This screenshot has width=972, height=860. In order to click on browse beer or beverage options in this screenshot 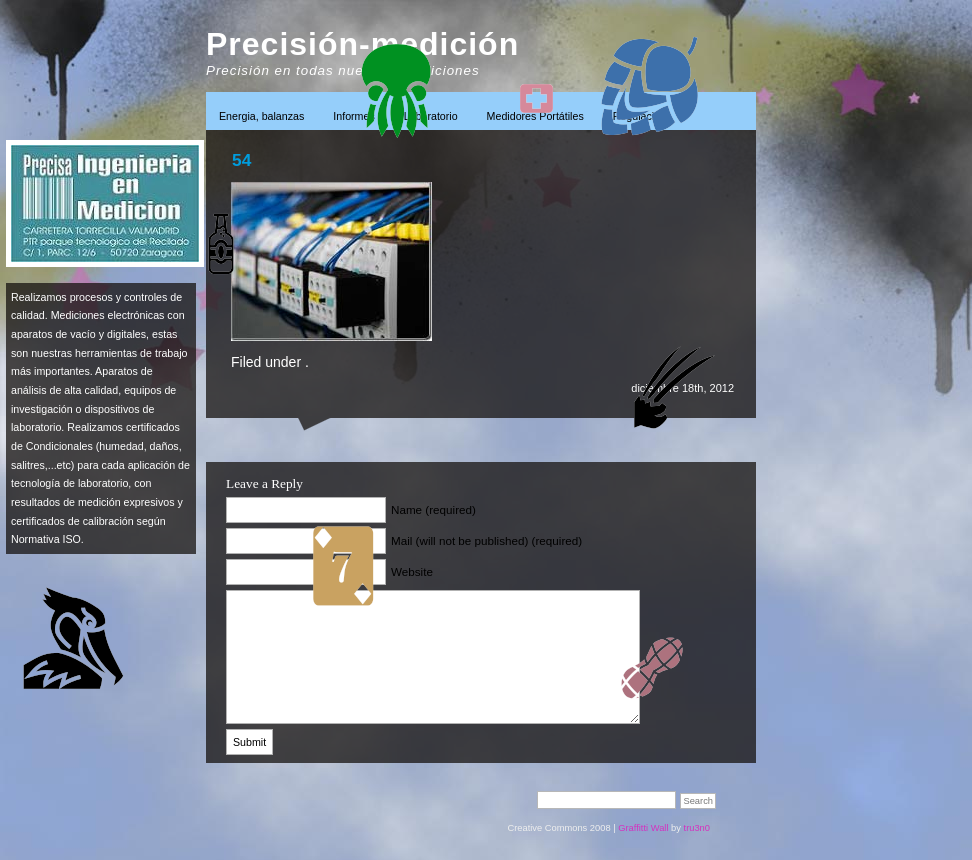, I will do `click(221, 244)`.